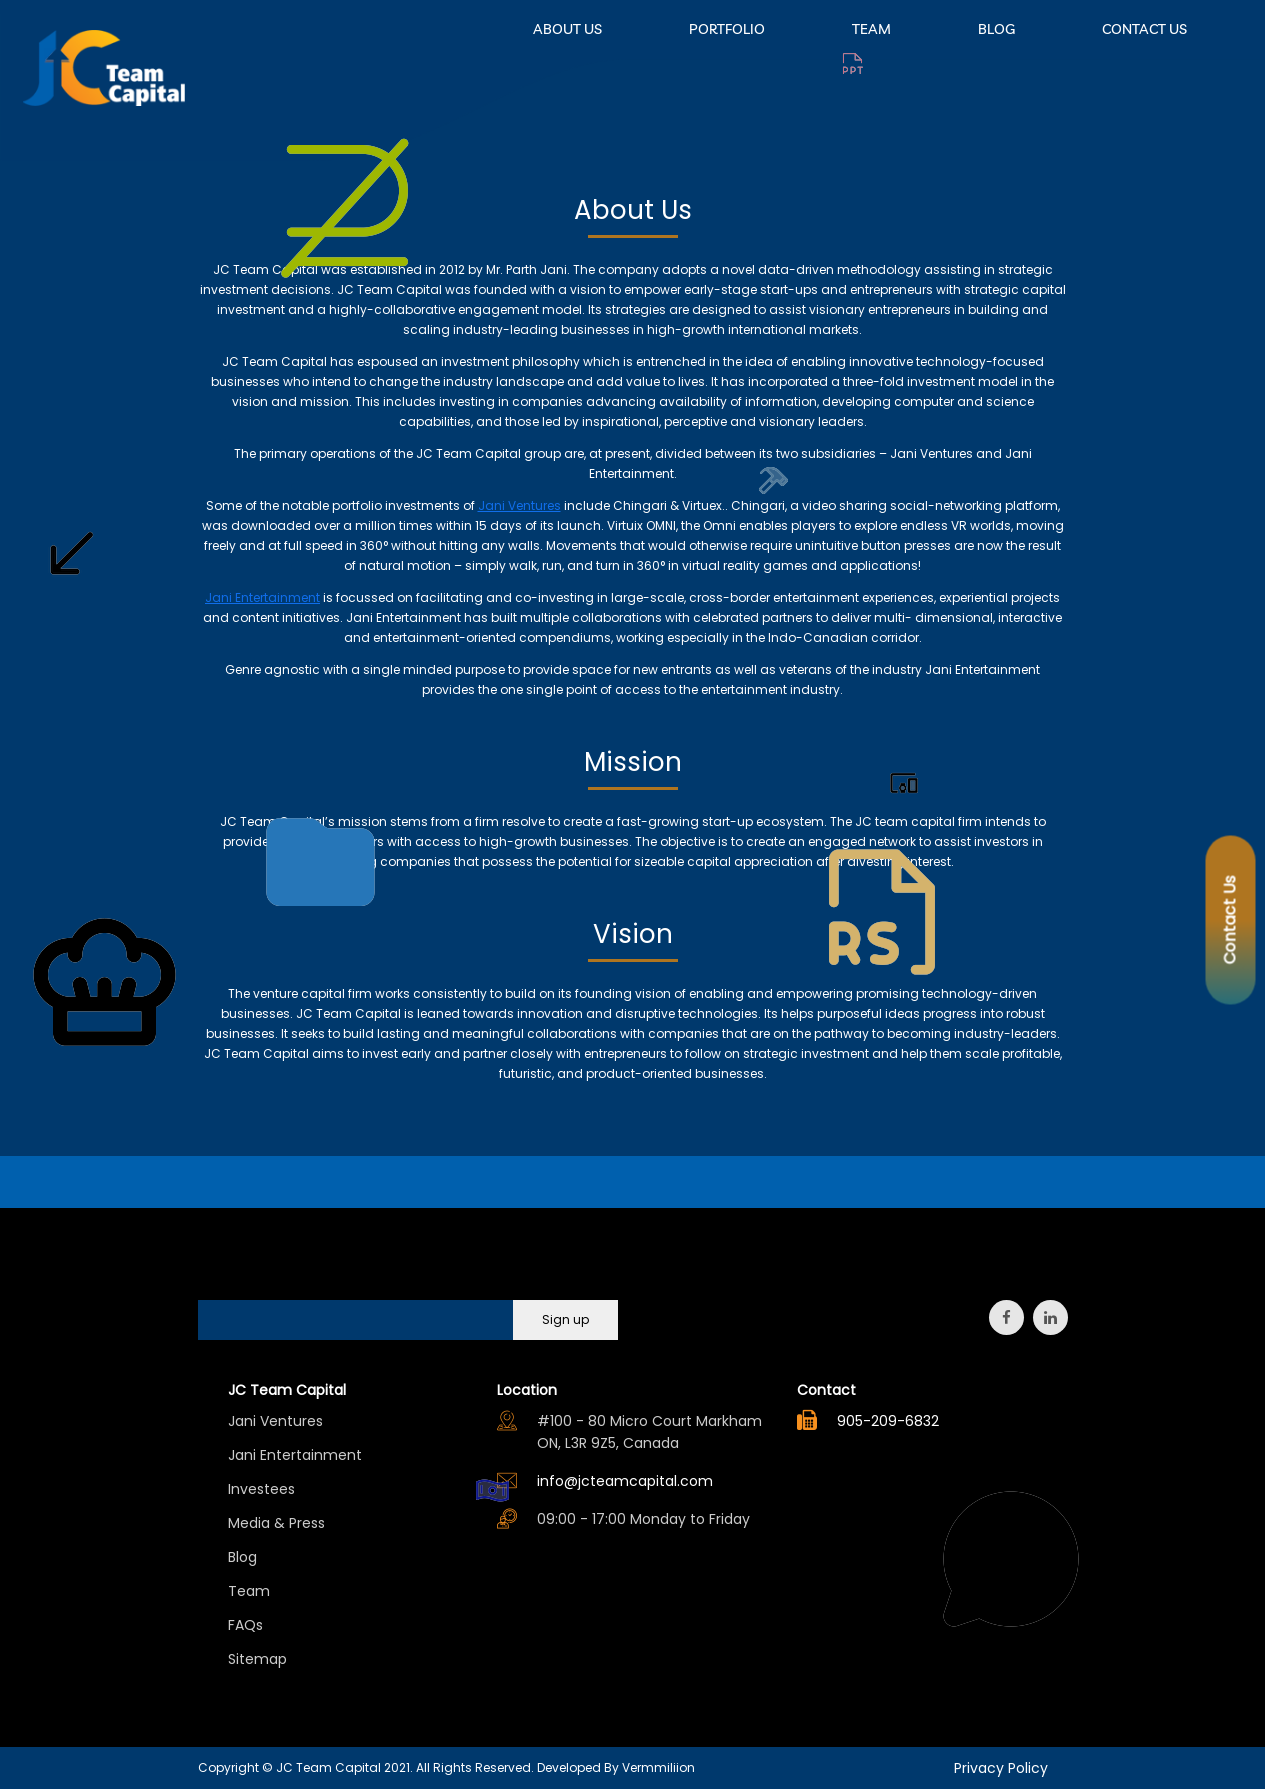  What do you see at coordinates (1011, 1559) in the screenshot?
I see `open chat or messaging` at bounding box center [1011, 1559].